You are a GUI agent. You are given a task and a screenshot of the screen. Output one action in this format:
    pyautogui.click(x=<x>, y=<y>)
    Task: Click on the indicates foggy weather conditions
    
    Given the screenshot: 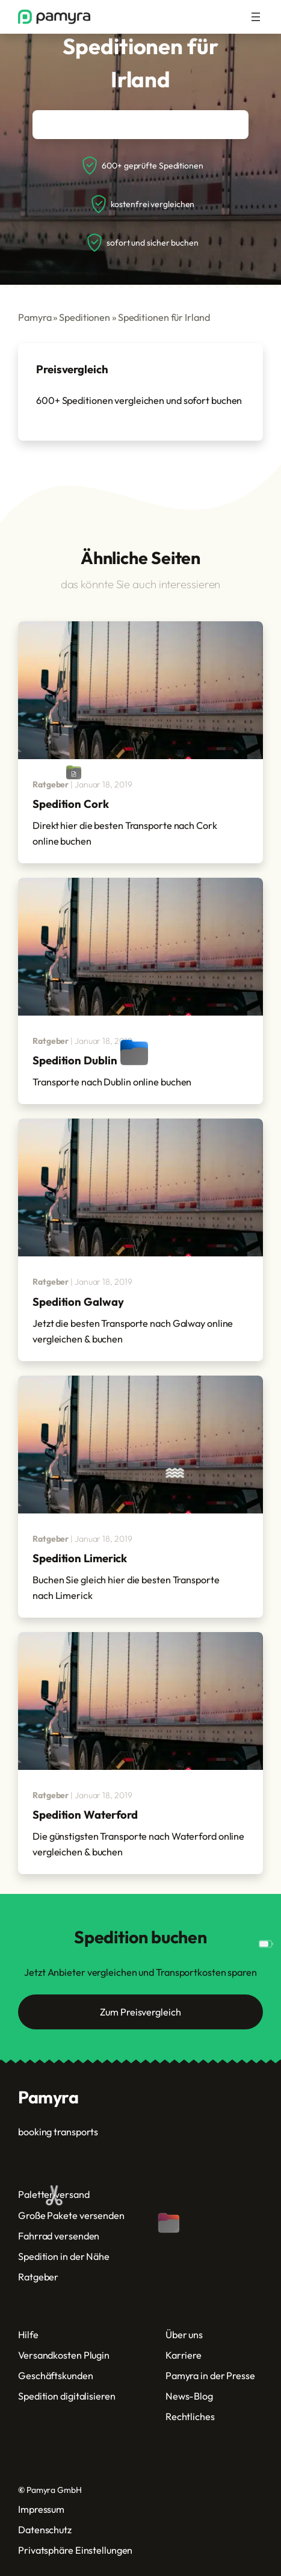 What is the action you would take?
    pyautogui.click(x=175, y=1473)
    